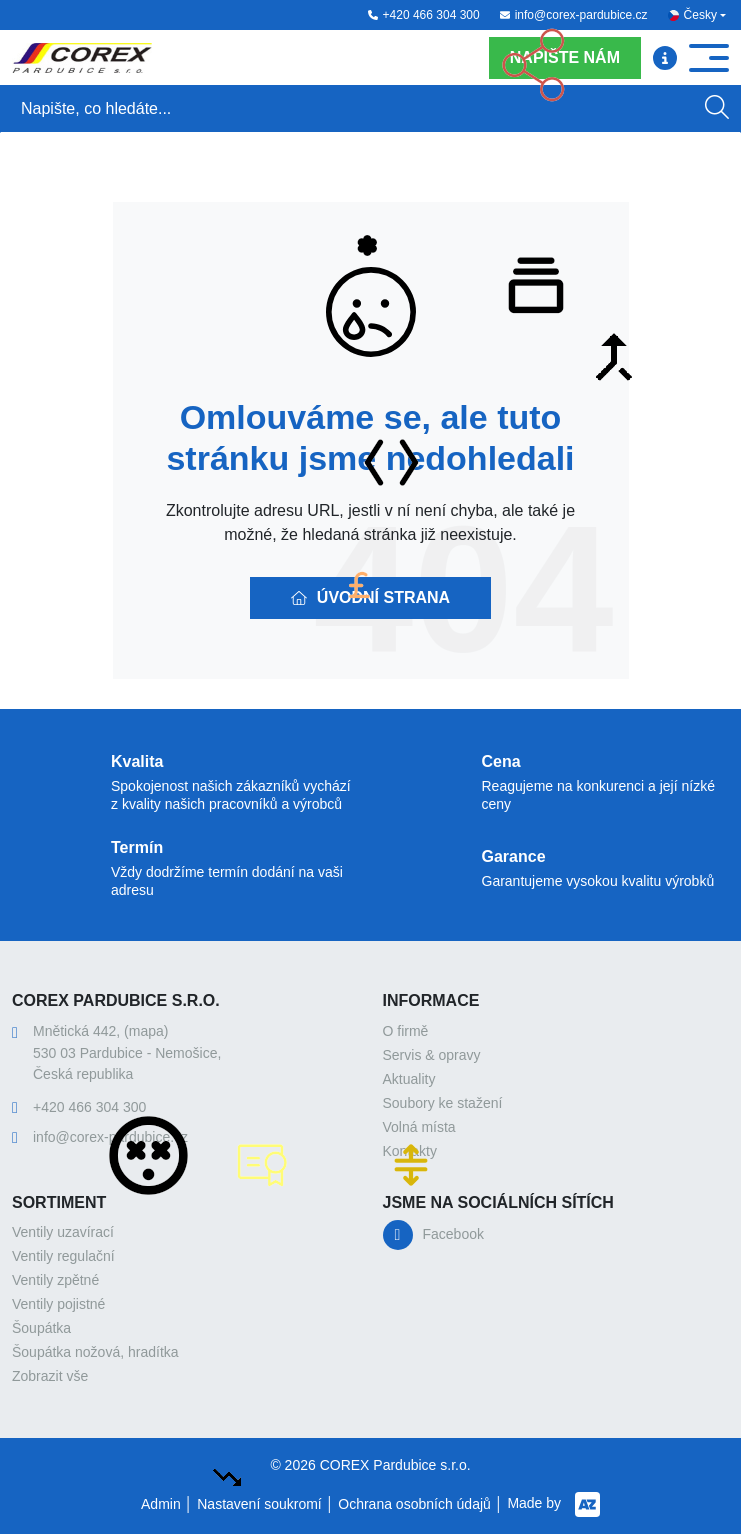  Describe the element at coordinates (411, 1165) in the screenshot. I see `split view vertically` at that location.